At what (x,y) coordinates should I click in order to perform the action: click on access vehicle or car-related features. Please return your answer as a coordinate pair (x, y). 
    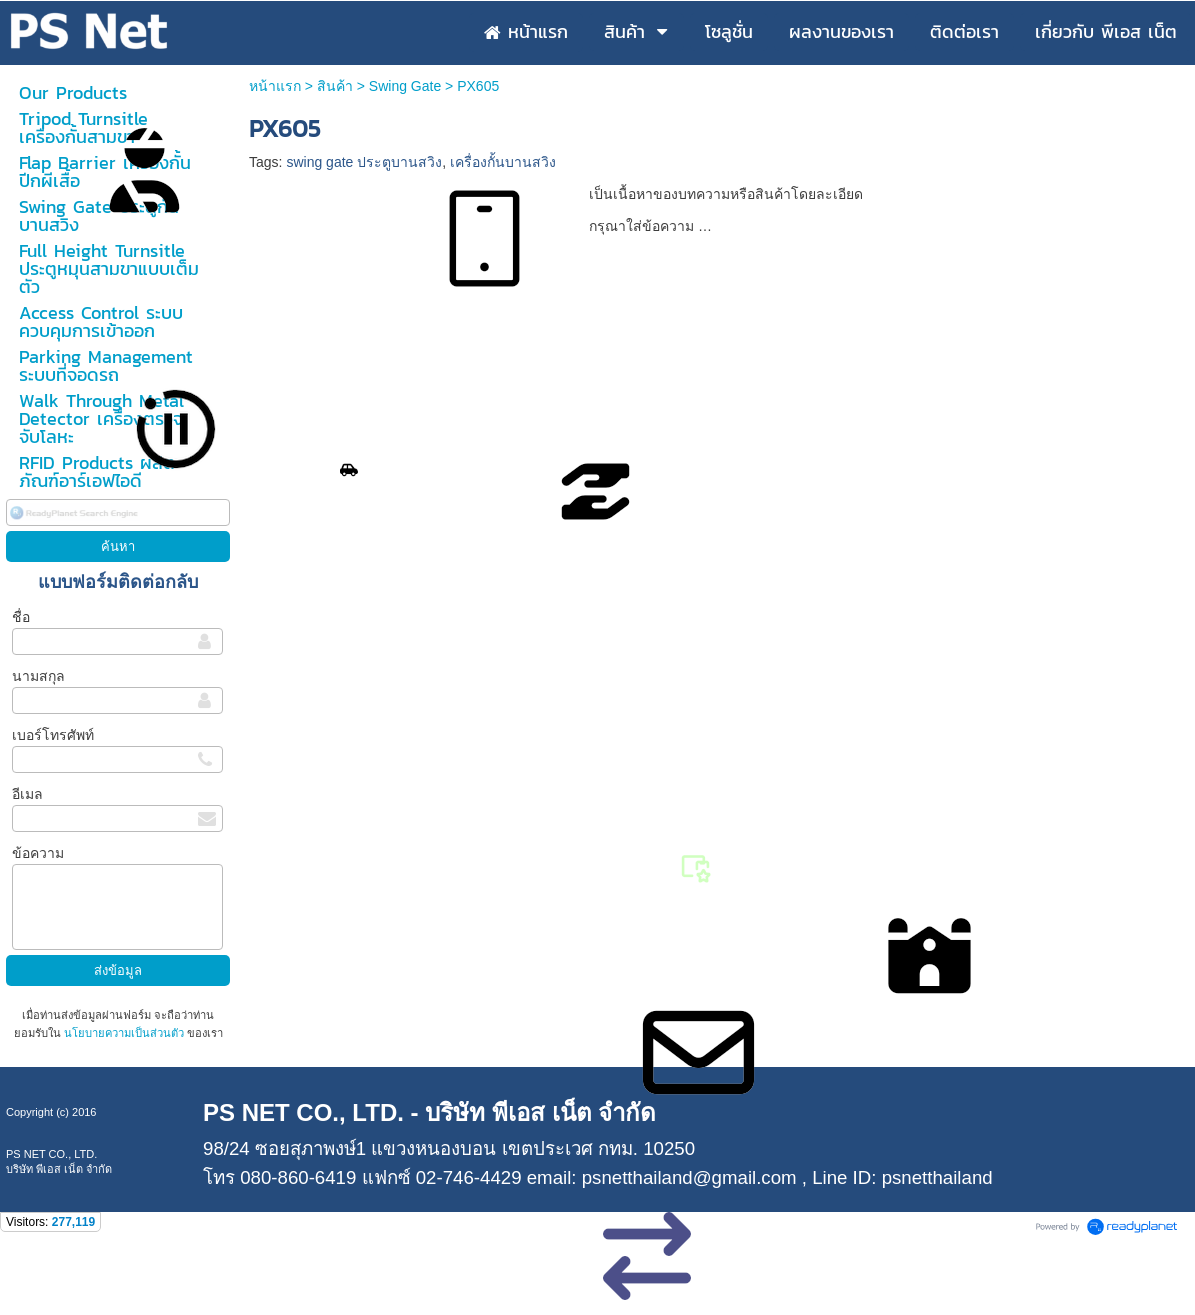
    Looking at the image, I should click on (349, 470).